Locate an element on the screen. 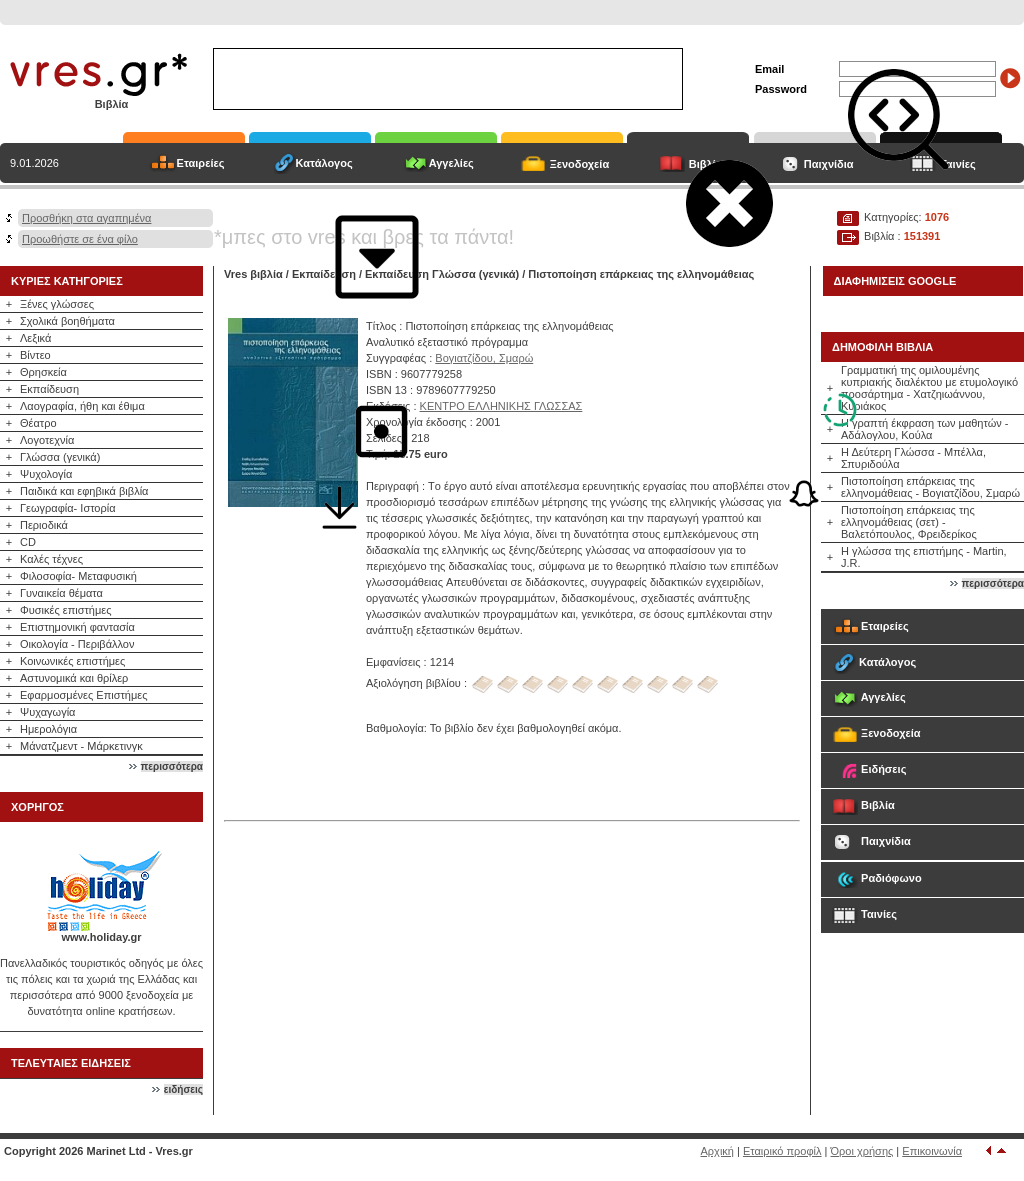  open Snapchat app is located at coordinates (804, 494).